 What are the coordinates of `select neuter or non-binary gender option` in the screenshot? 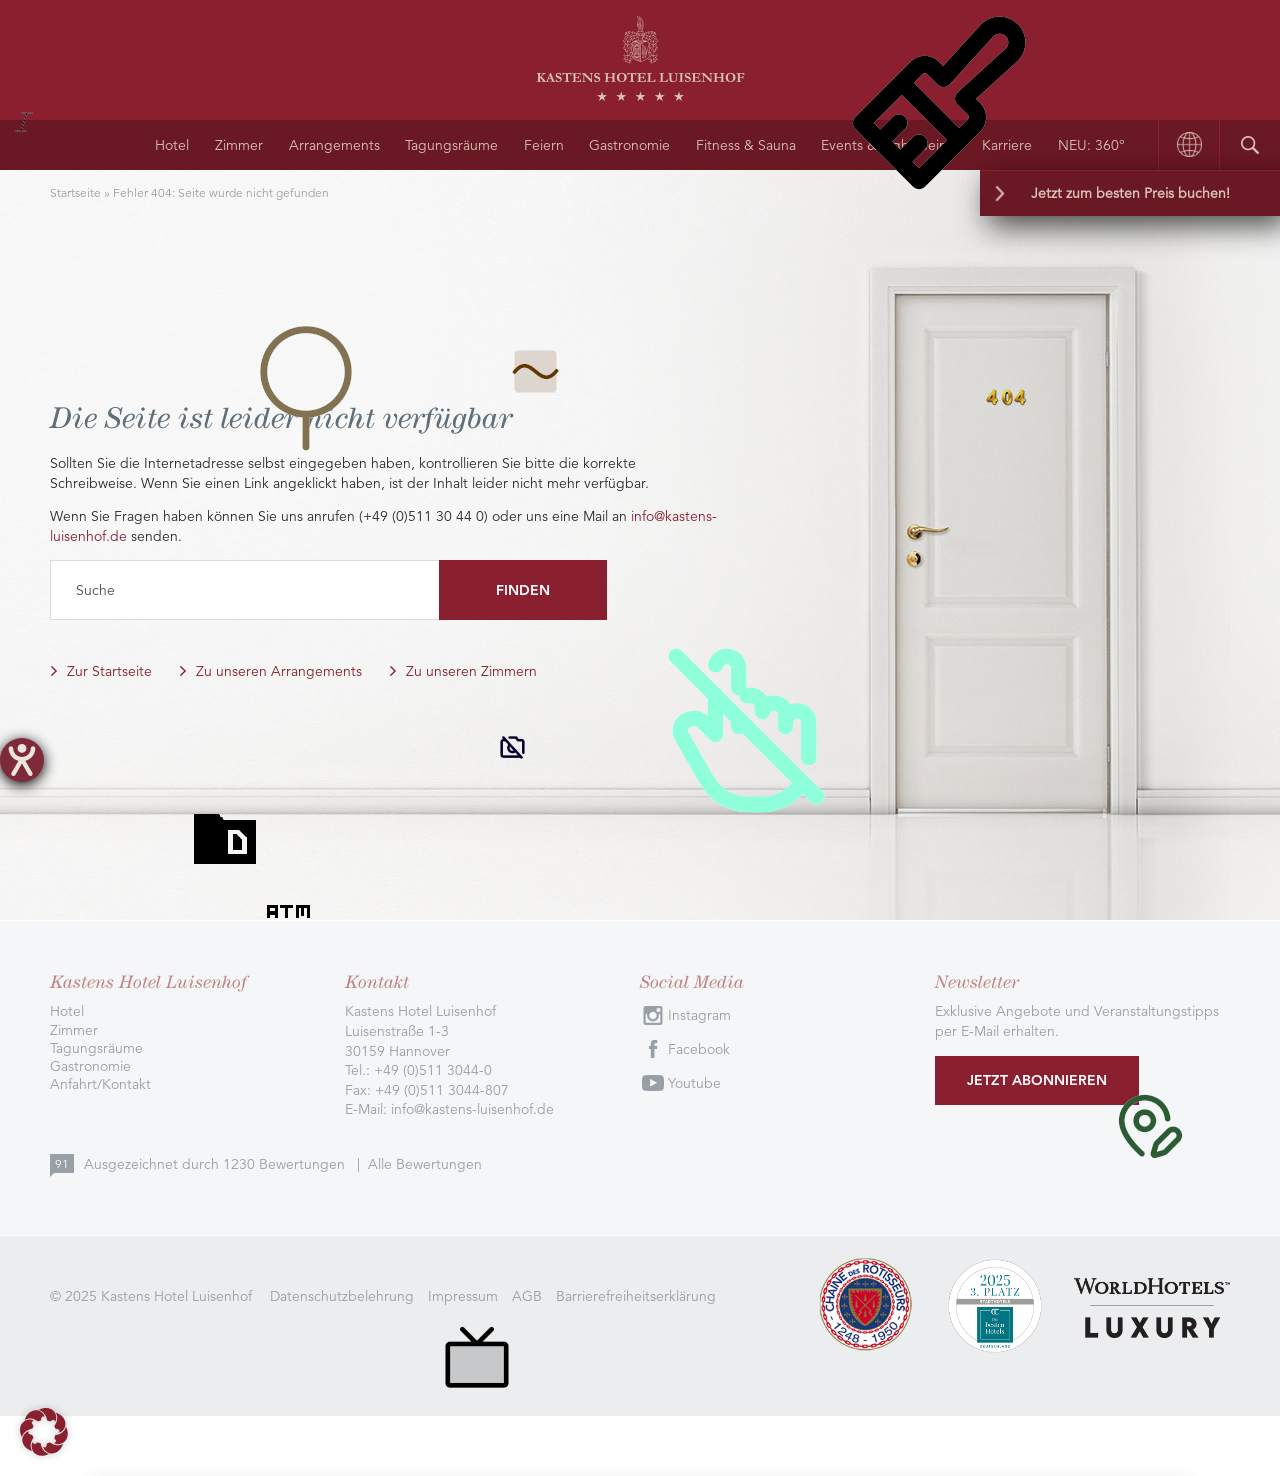 It's located at (306, 386).